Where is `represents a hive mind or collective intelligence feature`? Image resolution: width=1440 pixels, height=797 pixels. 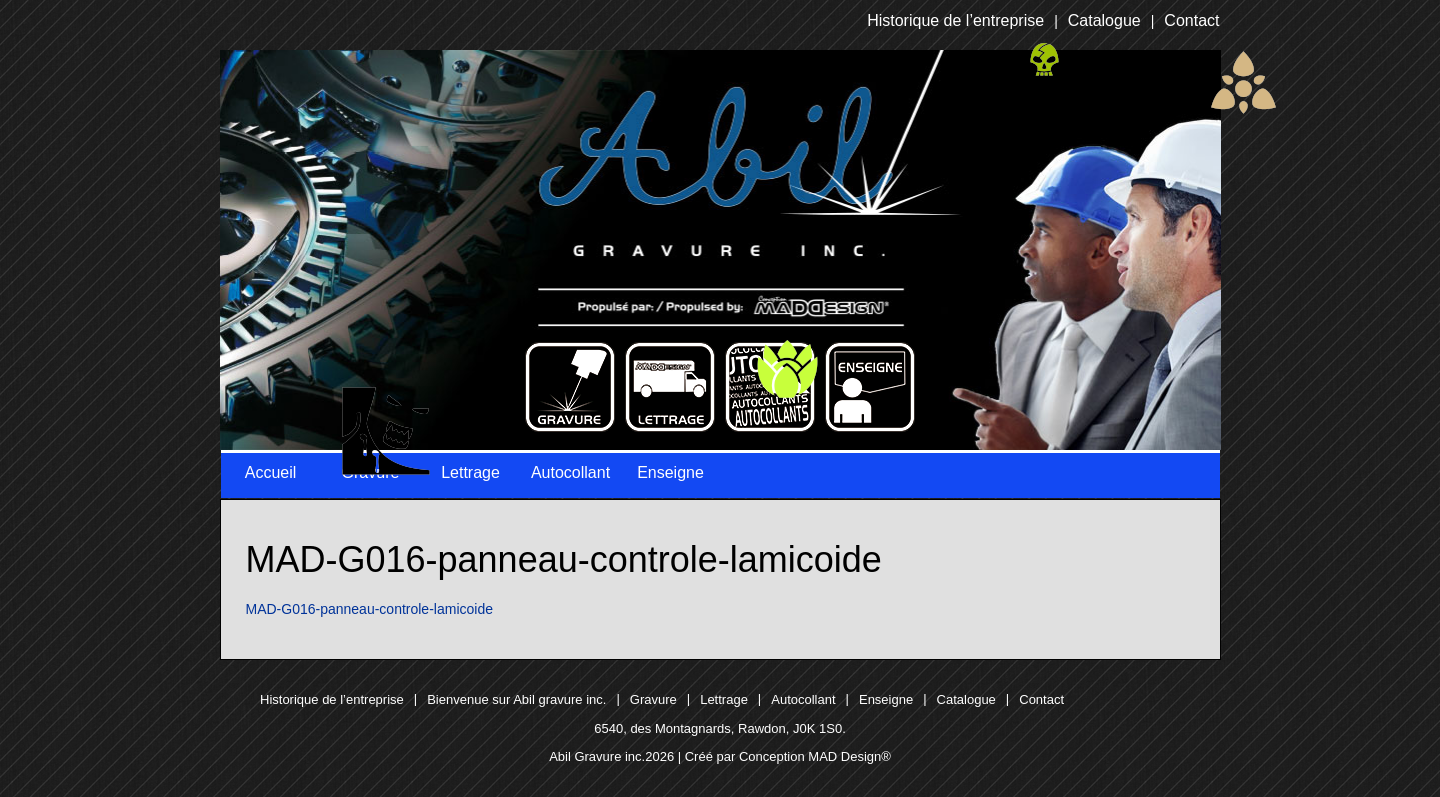
represents a hive mind or collective intelligence feature is located at coordinates (1243, 82).